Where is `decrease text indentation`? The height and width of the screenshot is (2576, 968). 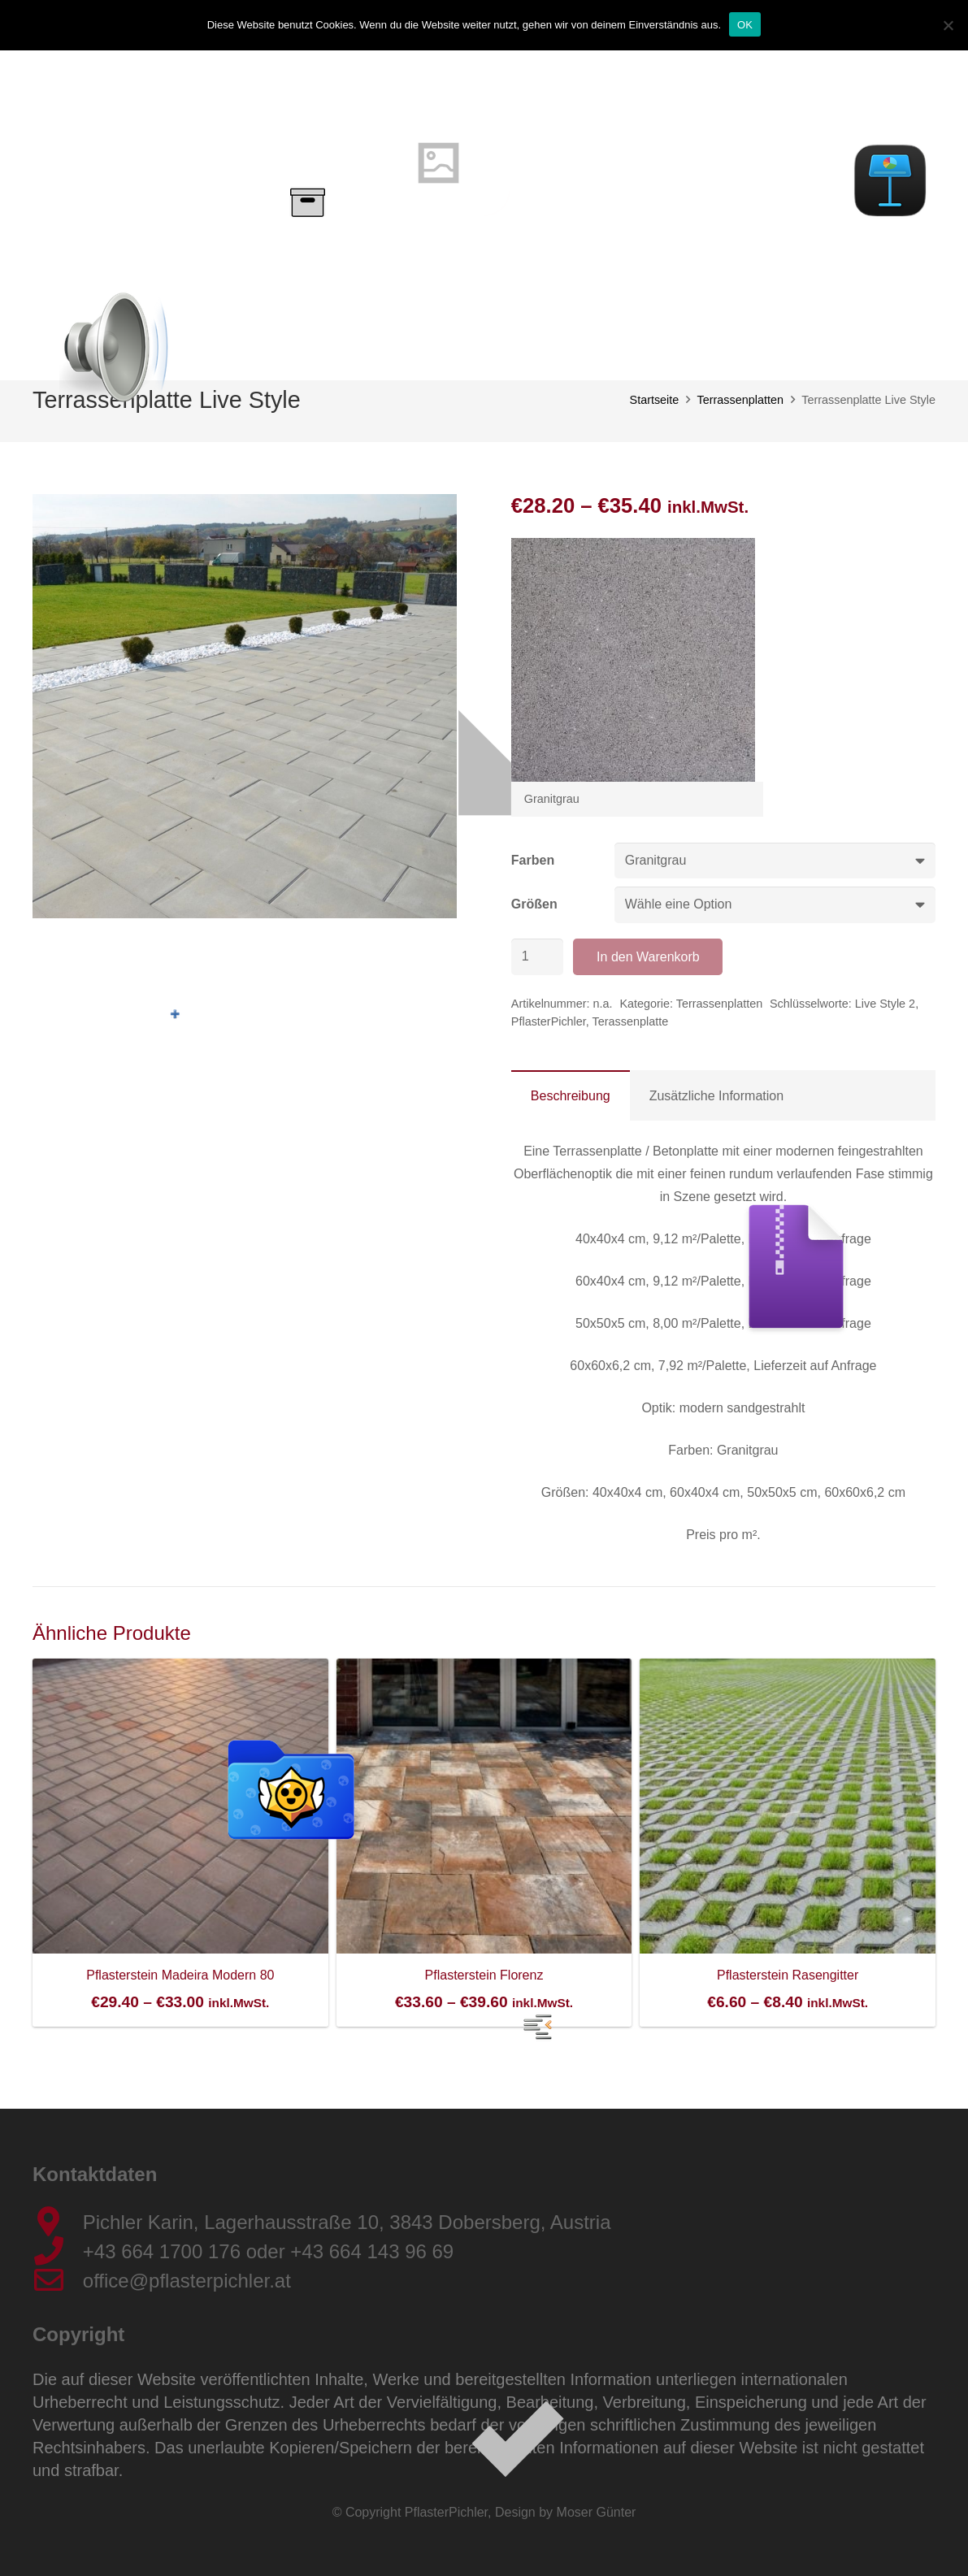
decrease text indentation is located at coordinates (537, 2027).